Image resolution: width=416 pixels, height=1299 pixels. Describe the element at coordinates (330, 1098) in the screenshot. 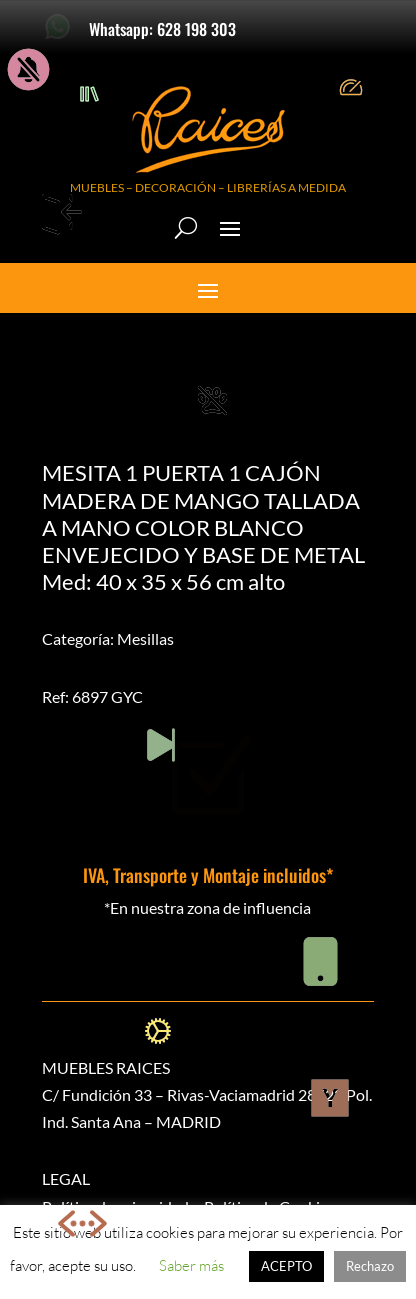

I see `open Hacker News` at that location.